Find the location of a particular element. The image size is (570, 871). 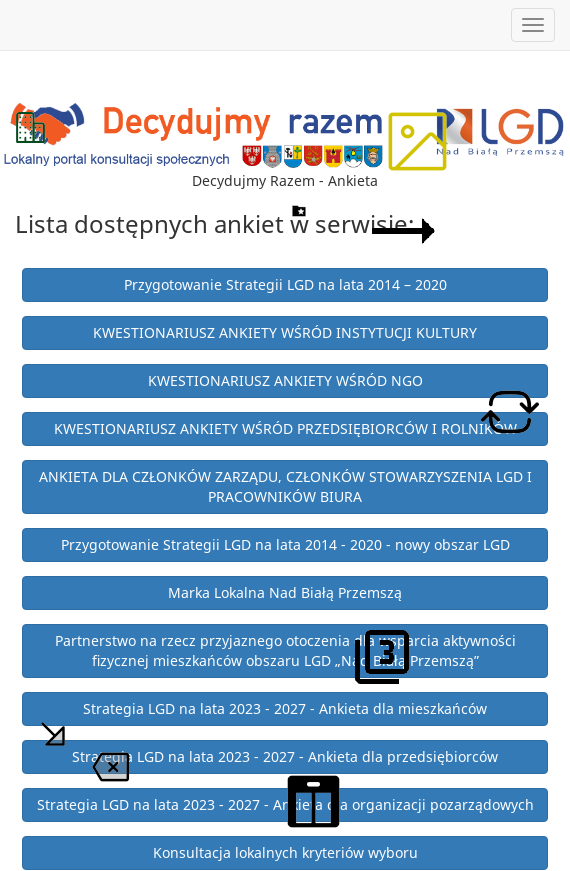

delete the previous character is located at coordinates (112, 767).